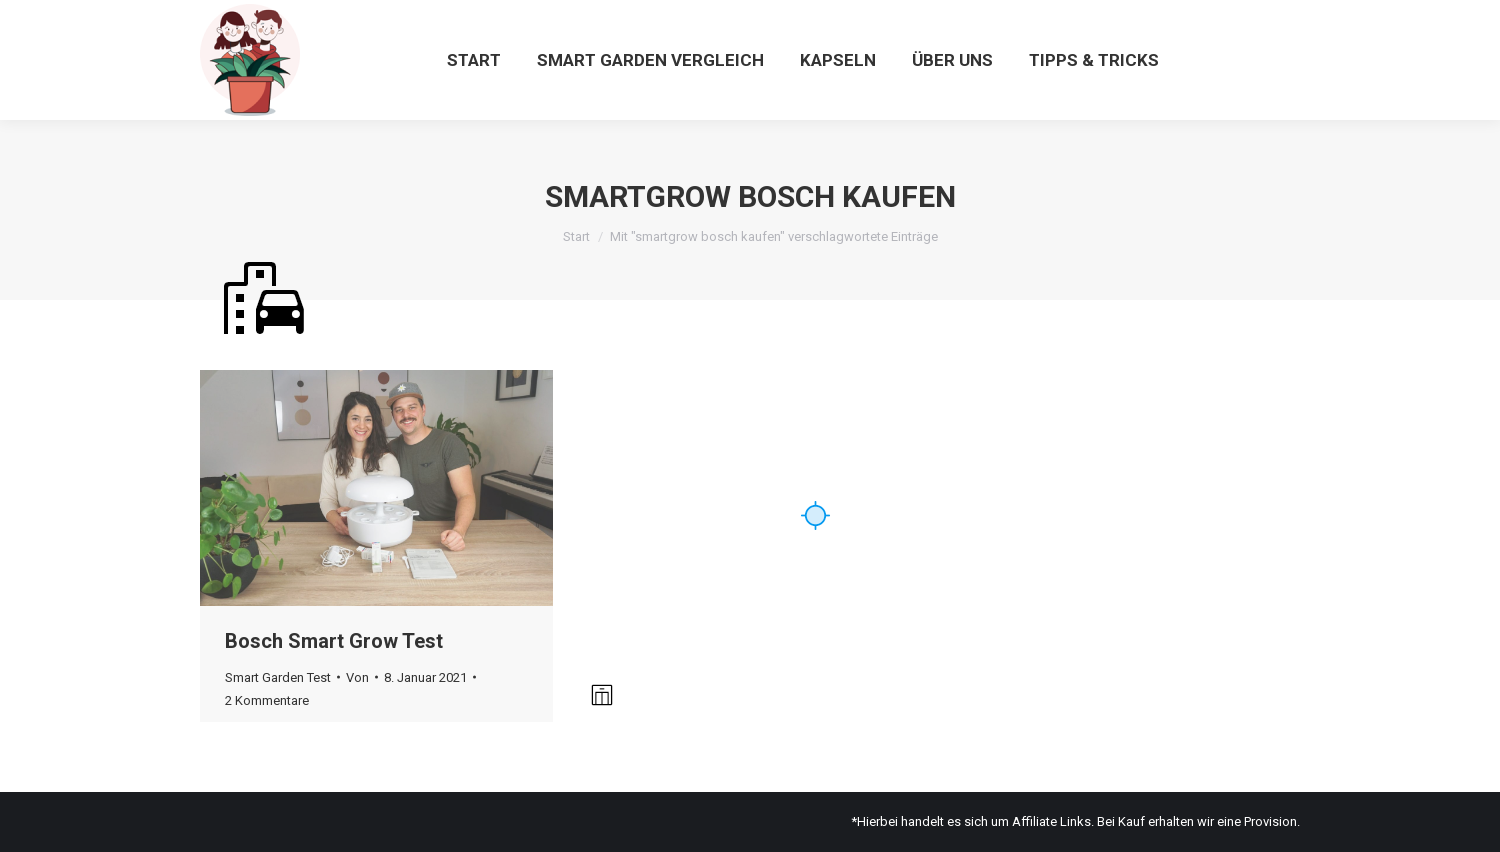 This screenshot has height=852, width=1500. Describe the element at coordinates (602, 695) in the screenshot. I see `indicates elevator access or location` at that location.